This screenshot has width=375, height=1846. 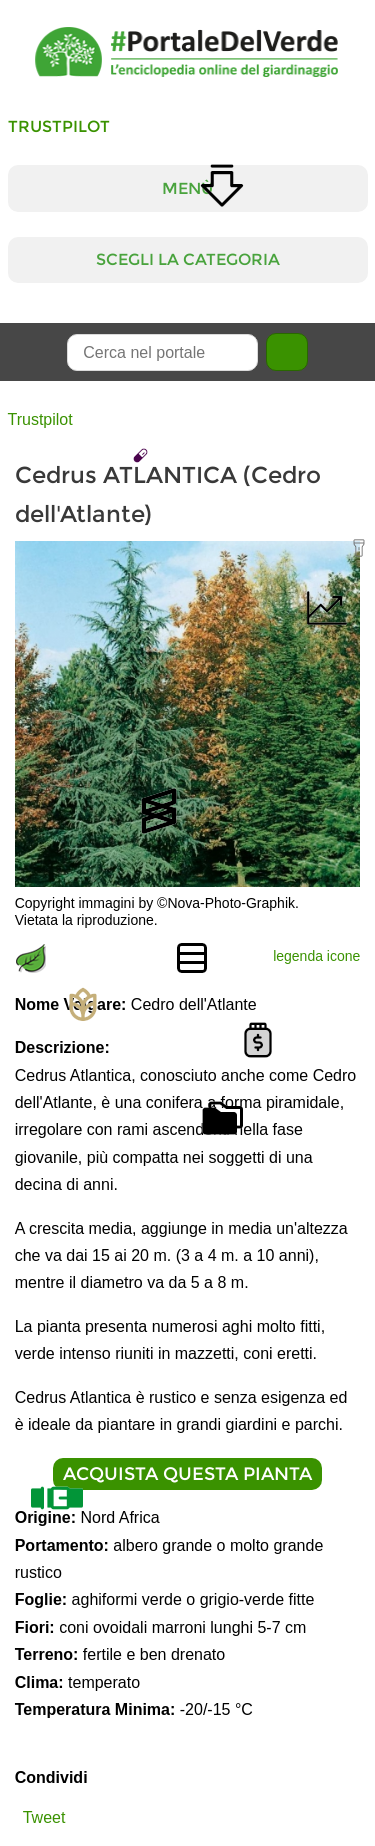 What do you see at coordinates (140, 455) in the screenshot?
I see `access medication reminders or health features` at bounding box center [140, 455].